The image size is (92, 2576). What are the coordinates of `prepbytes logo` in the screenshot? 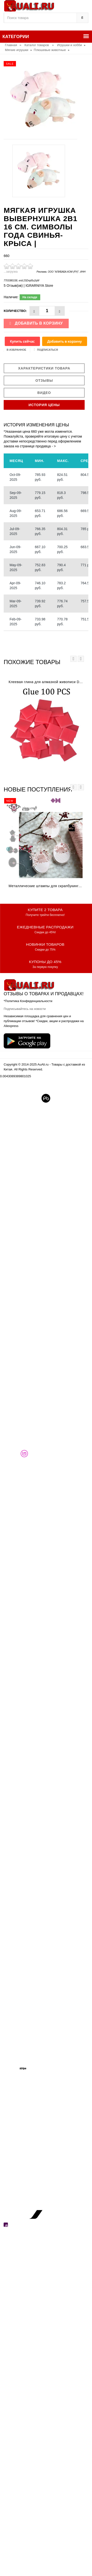 It's located at (46, 1098).